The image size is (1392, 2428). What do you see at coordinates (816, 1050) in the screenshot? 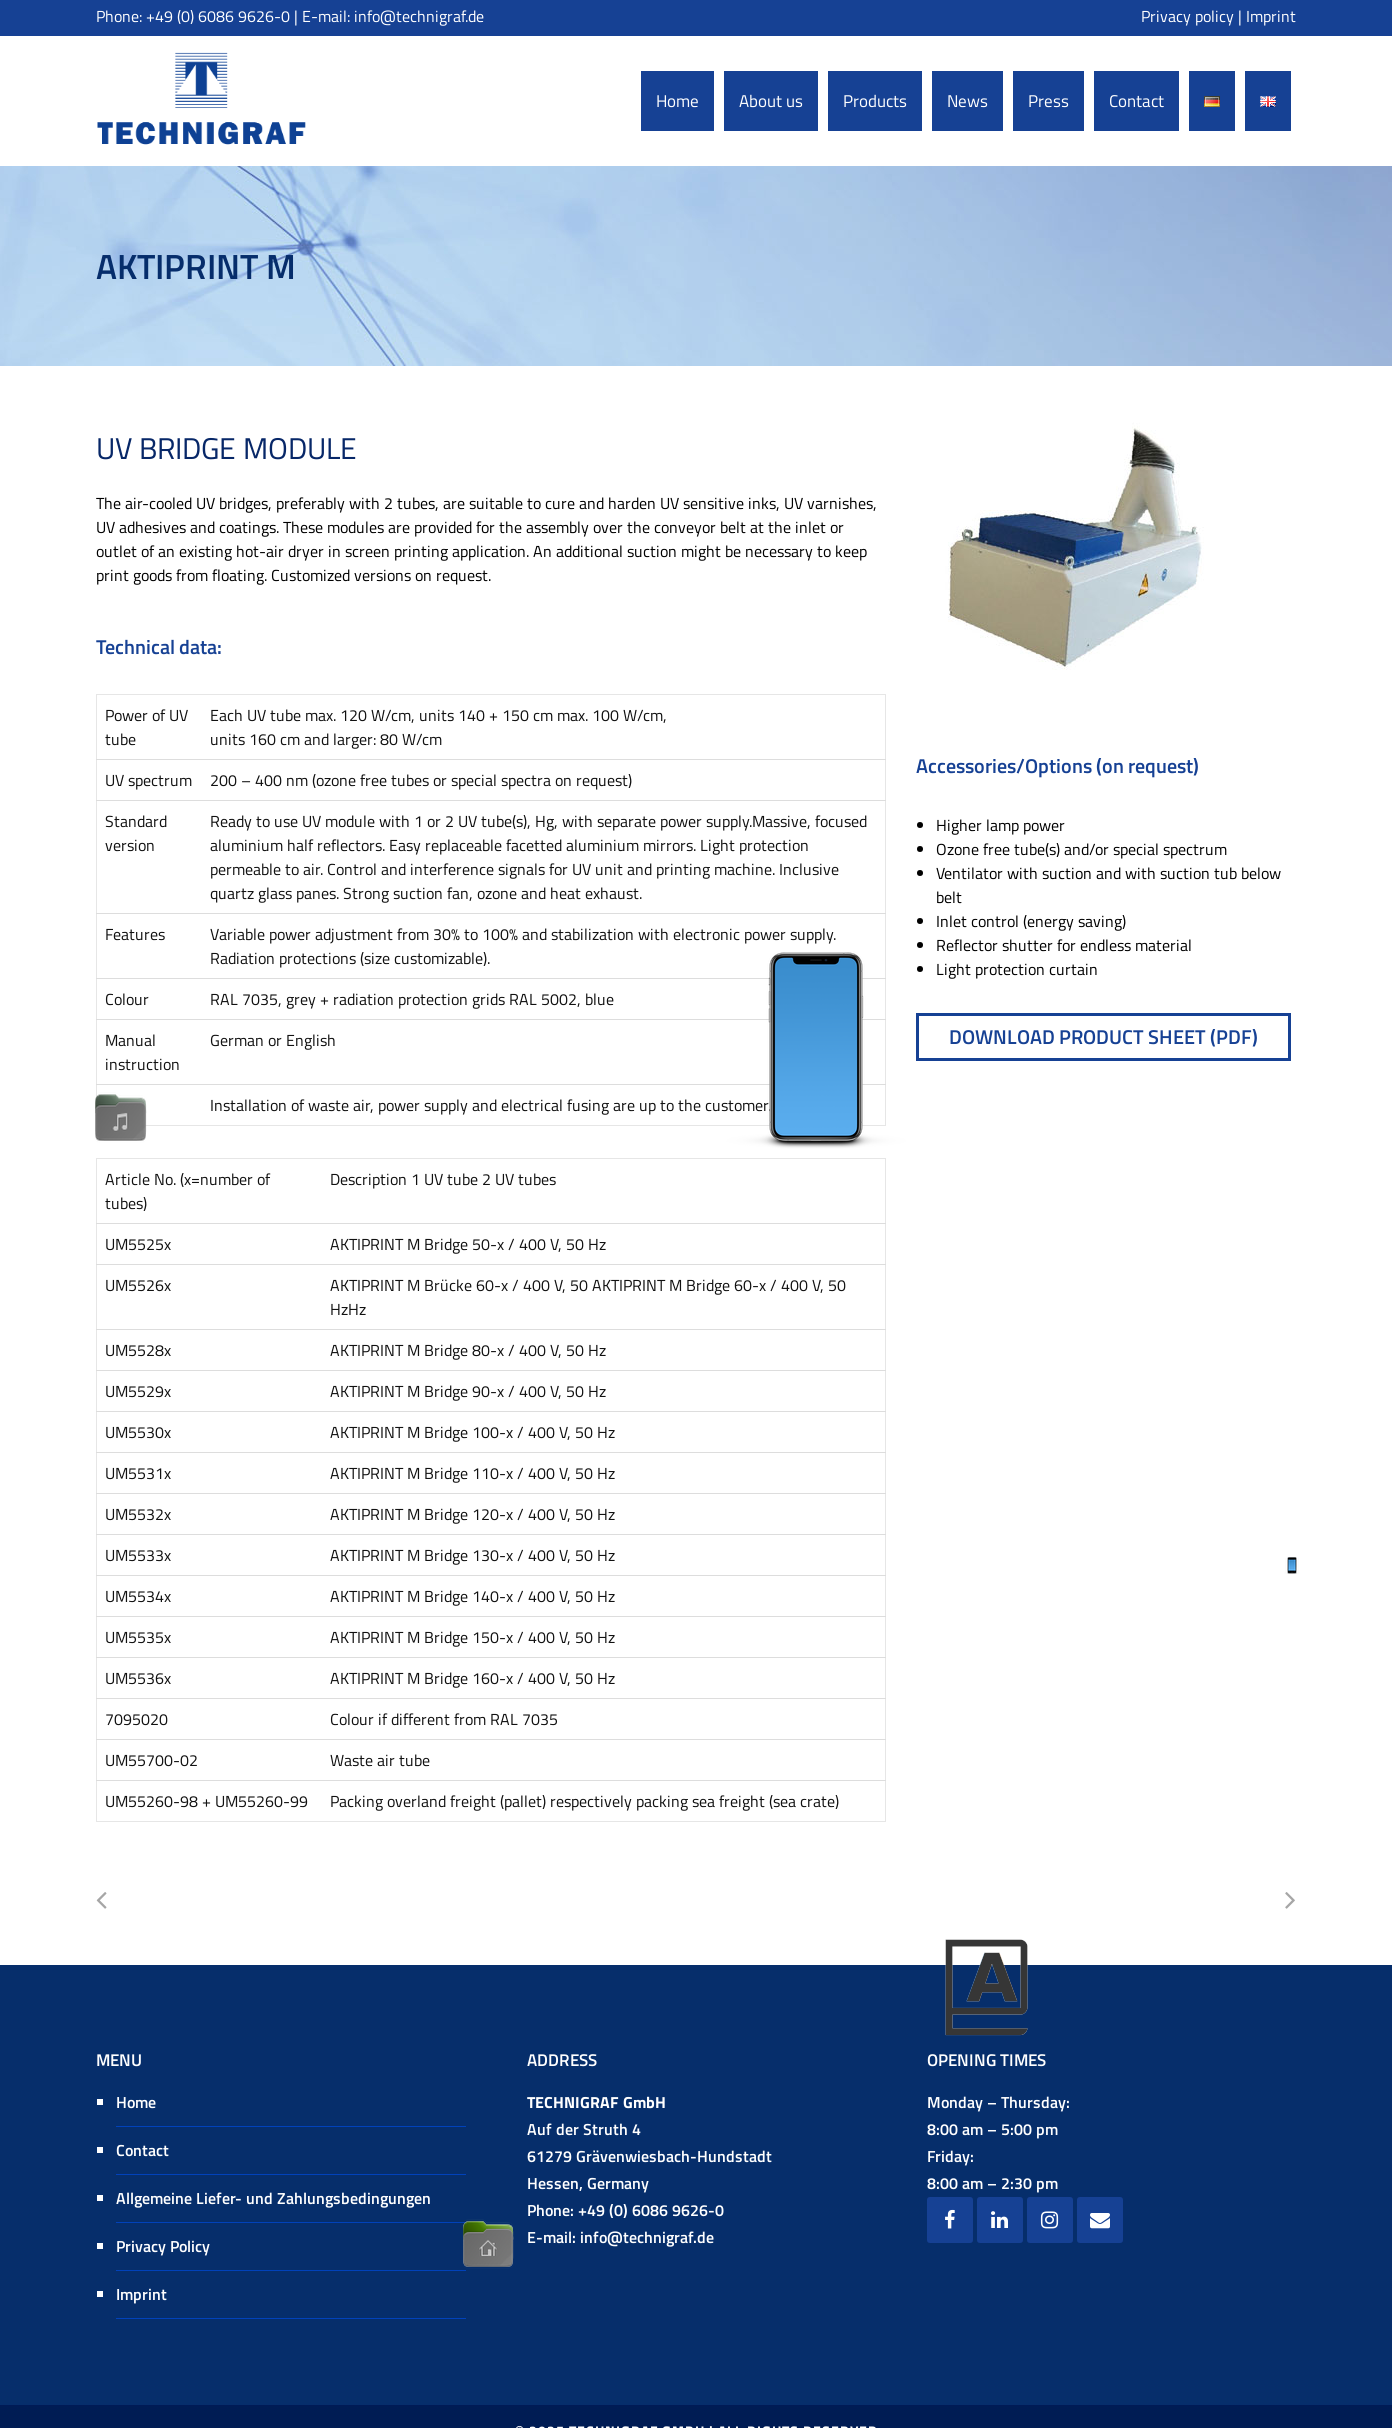
I see `iPhone XS device icon` at bounding box center [816, 1050].